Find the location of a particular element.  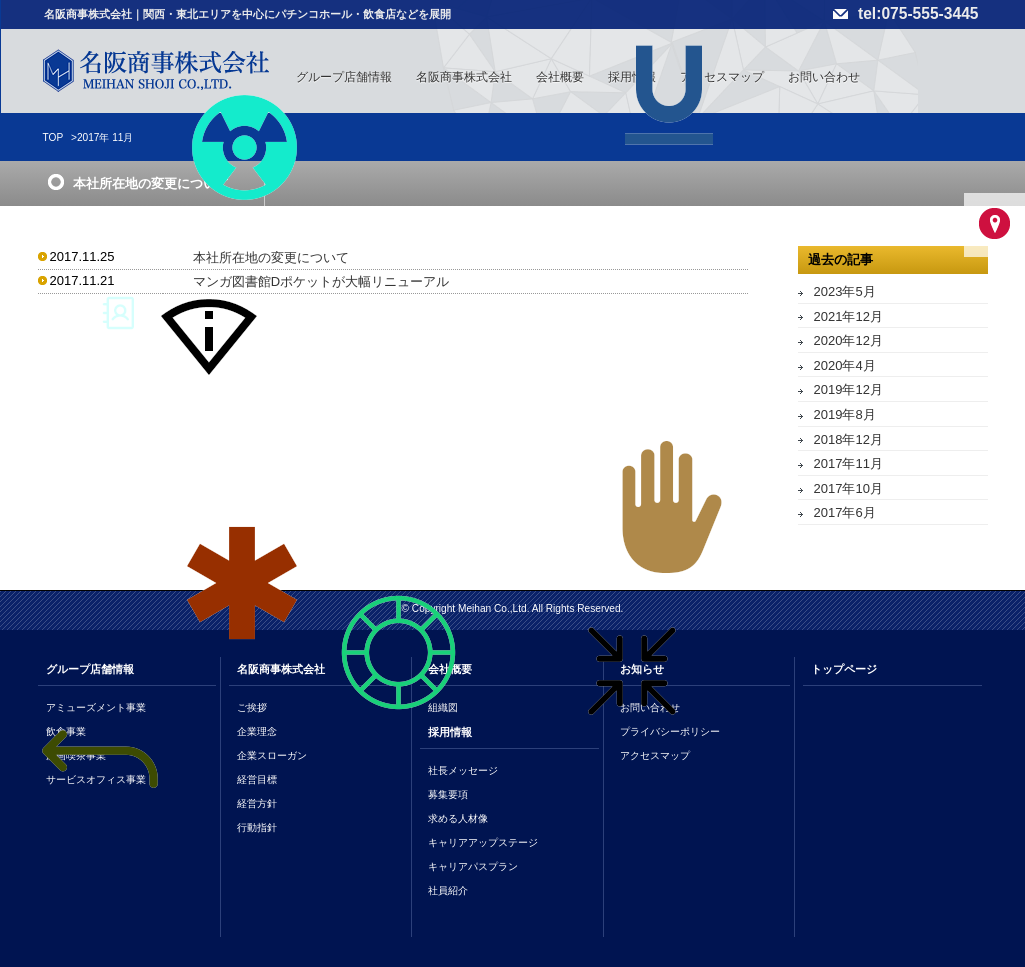

stop or halt an action is located at coordinates (672, 507).